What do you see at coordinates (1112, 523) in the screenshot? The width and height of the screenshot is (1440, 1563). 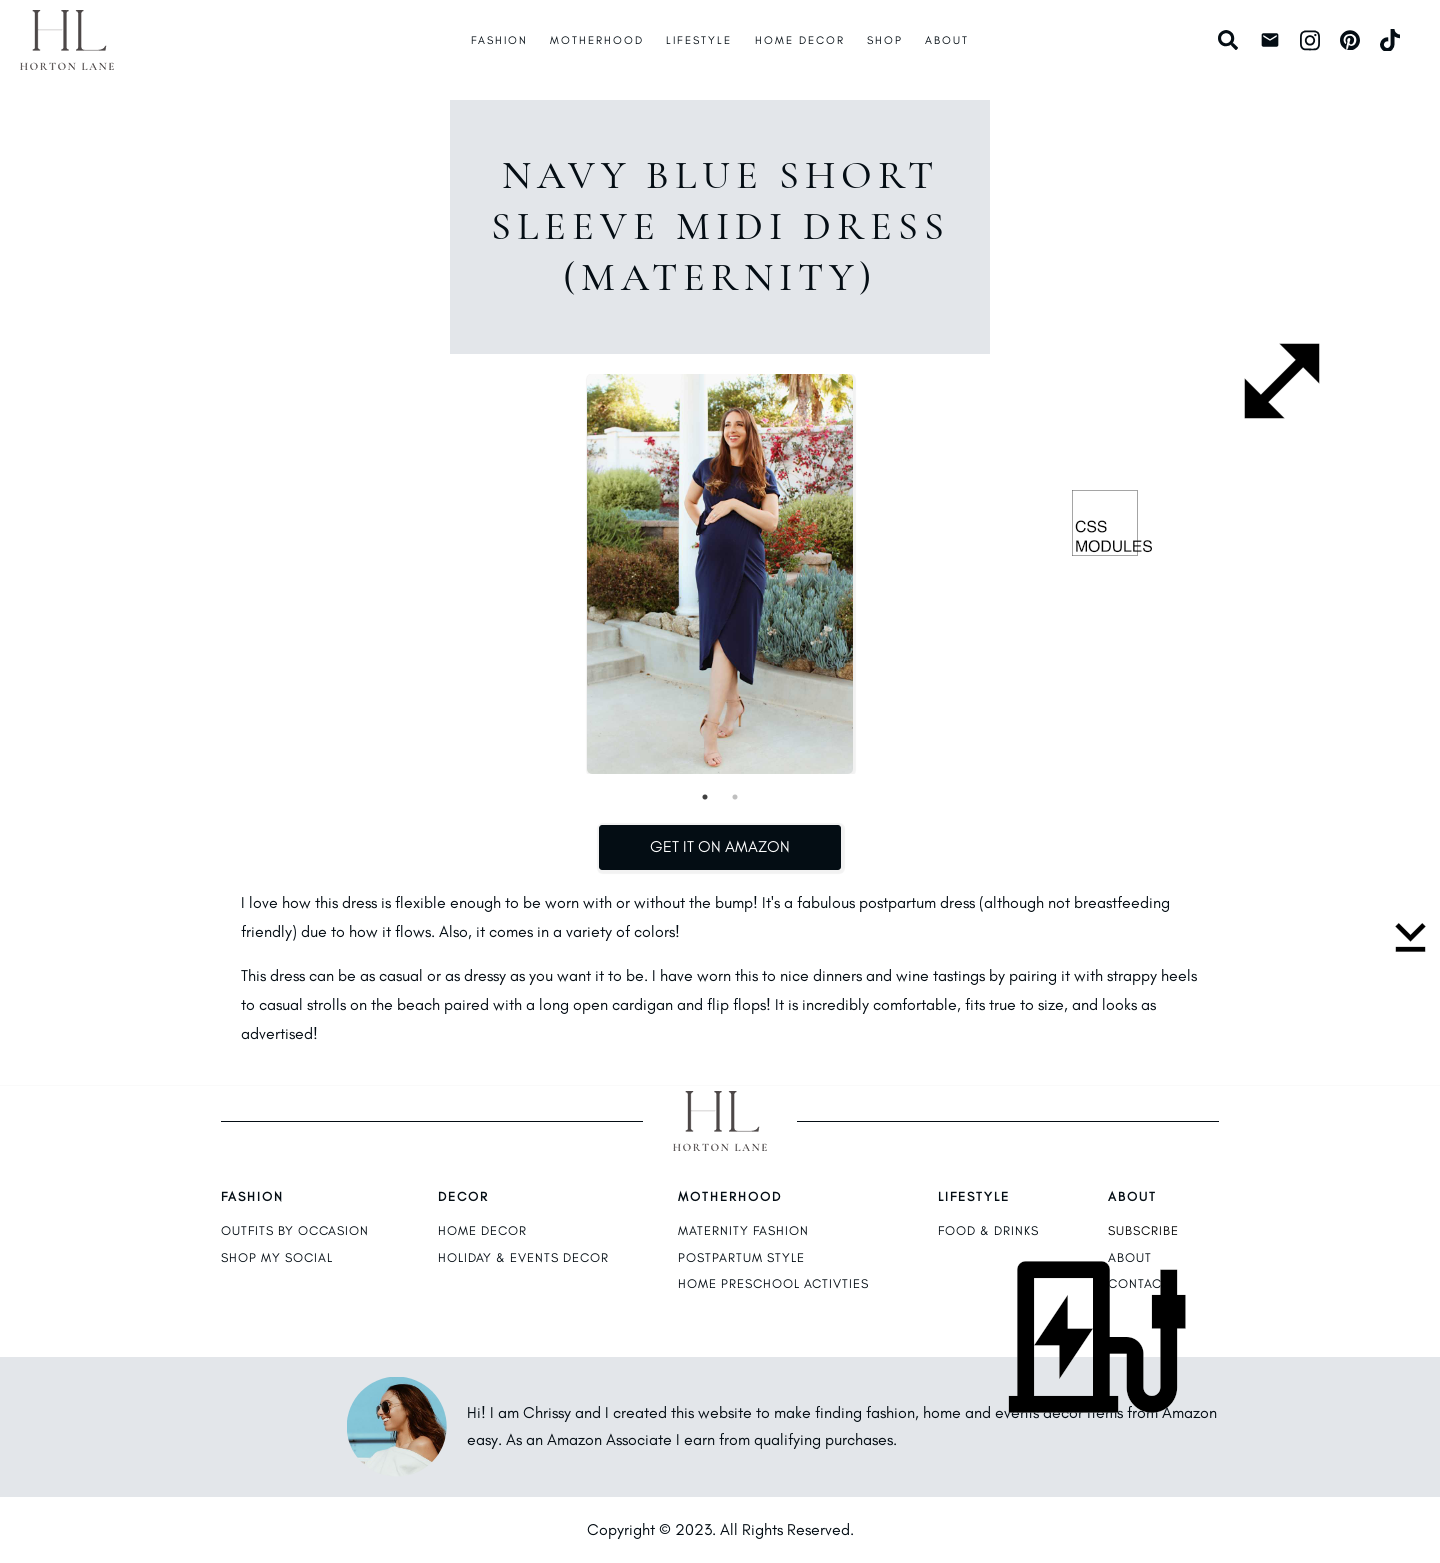 I see `CSS Modules library logo` at bounding box center [1112, 523].